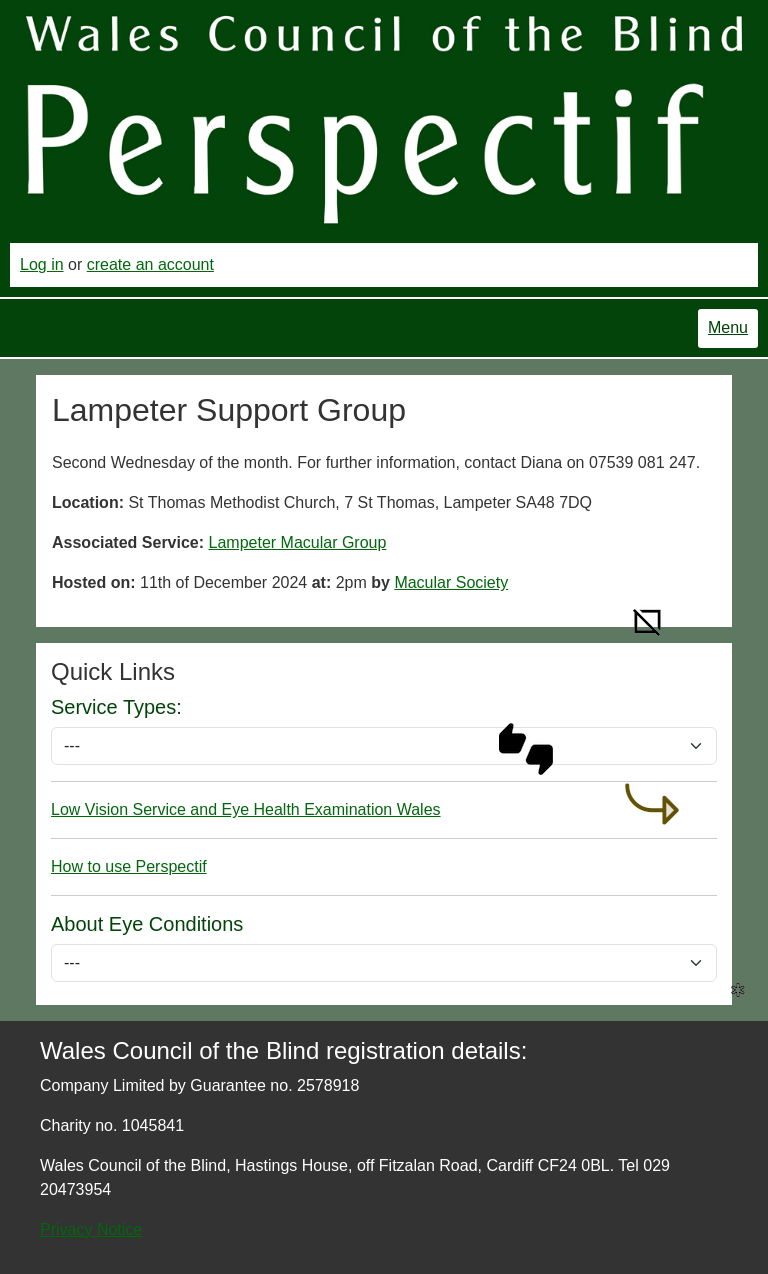 The width and height of the screenshot is (768, 1274). Describe the element at coordinates (526, 749) in the screenshot. I see `rate or provide feedback` at that location.